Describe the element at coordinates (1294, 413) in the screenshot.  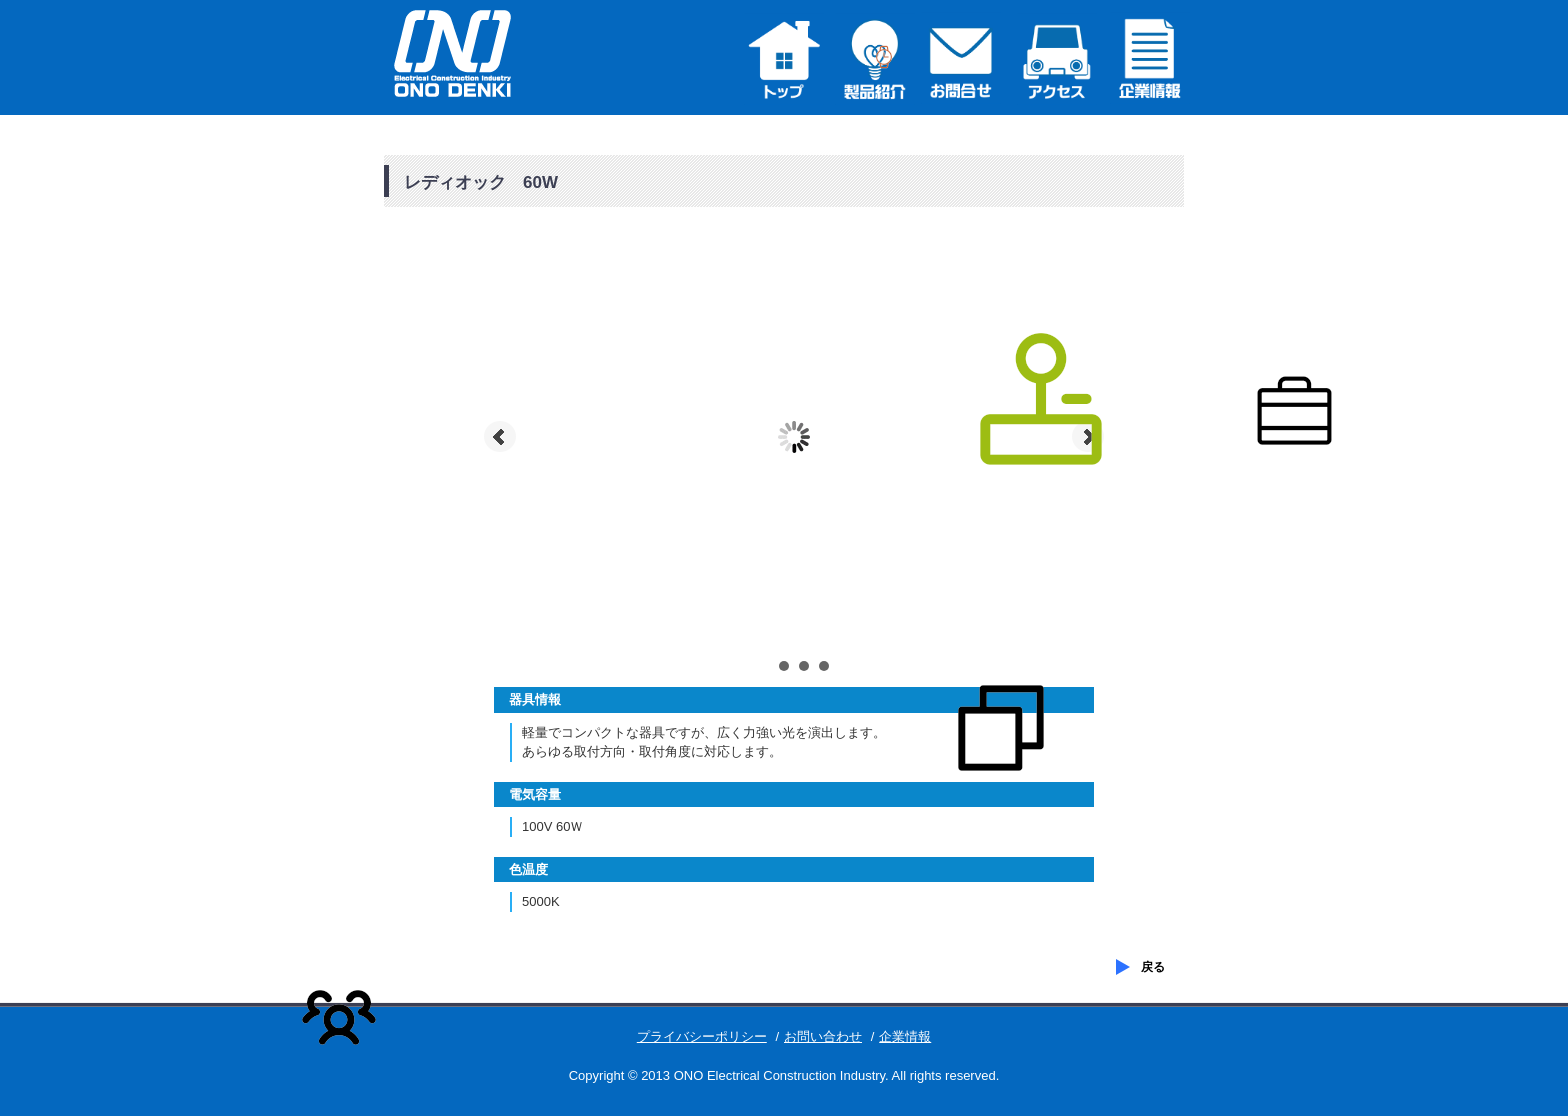
I see `access work or business documents` at that location.